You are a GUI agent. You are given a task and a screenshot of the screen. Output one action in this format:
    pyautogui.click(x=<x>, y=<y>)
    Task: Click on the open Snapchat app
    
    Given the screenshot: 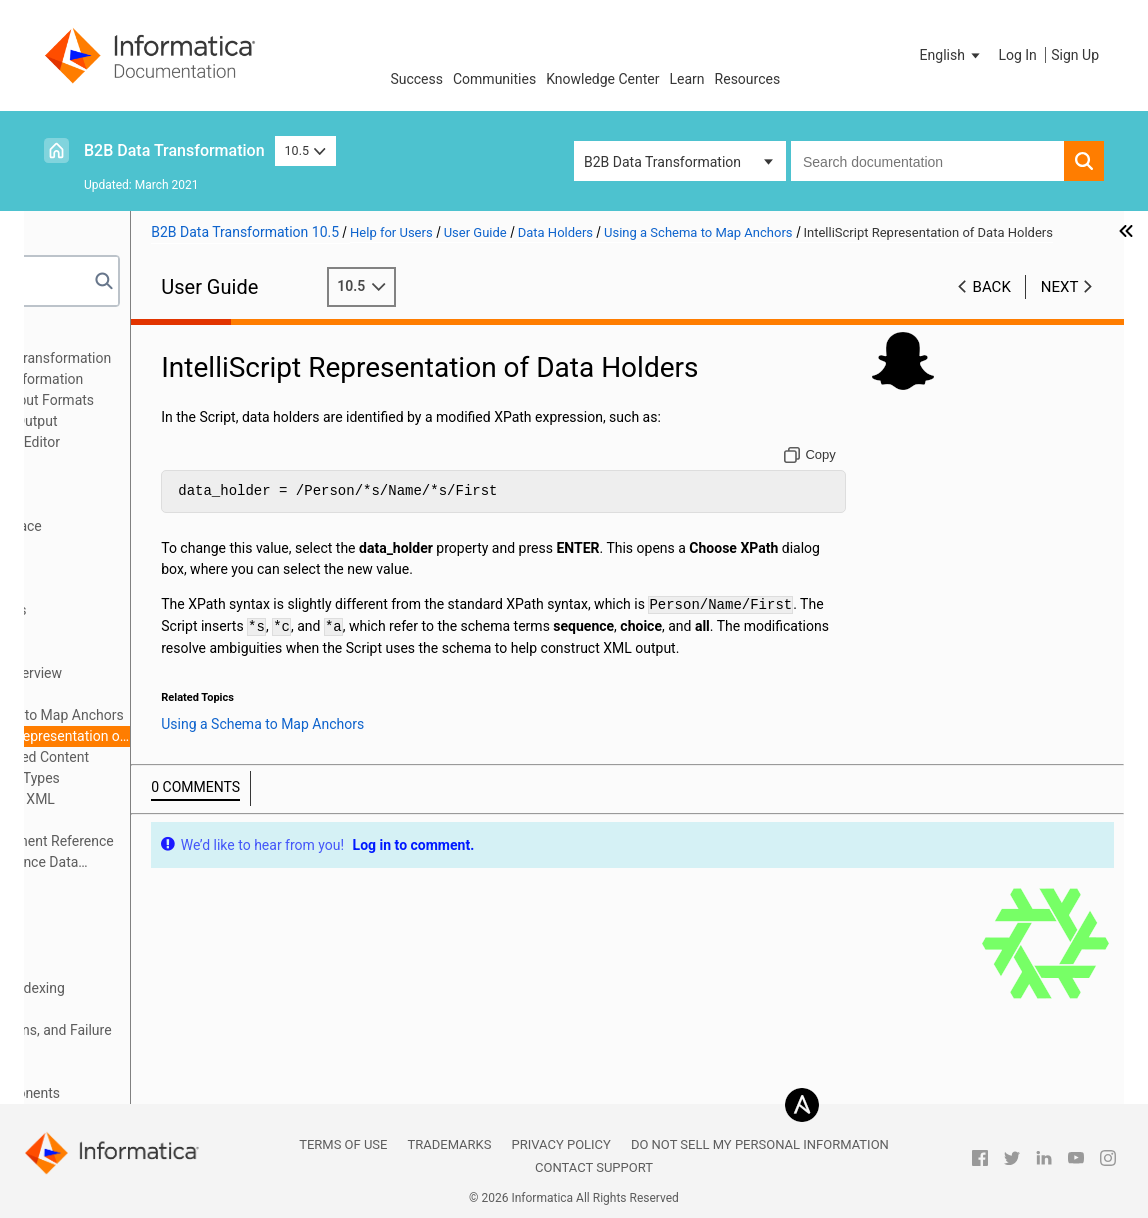 What is the action you would take?
    pyautogui.click(x=903, y=361)
    